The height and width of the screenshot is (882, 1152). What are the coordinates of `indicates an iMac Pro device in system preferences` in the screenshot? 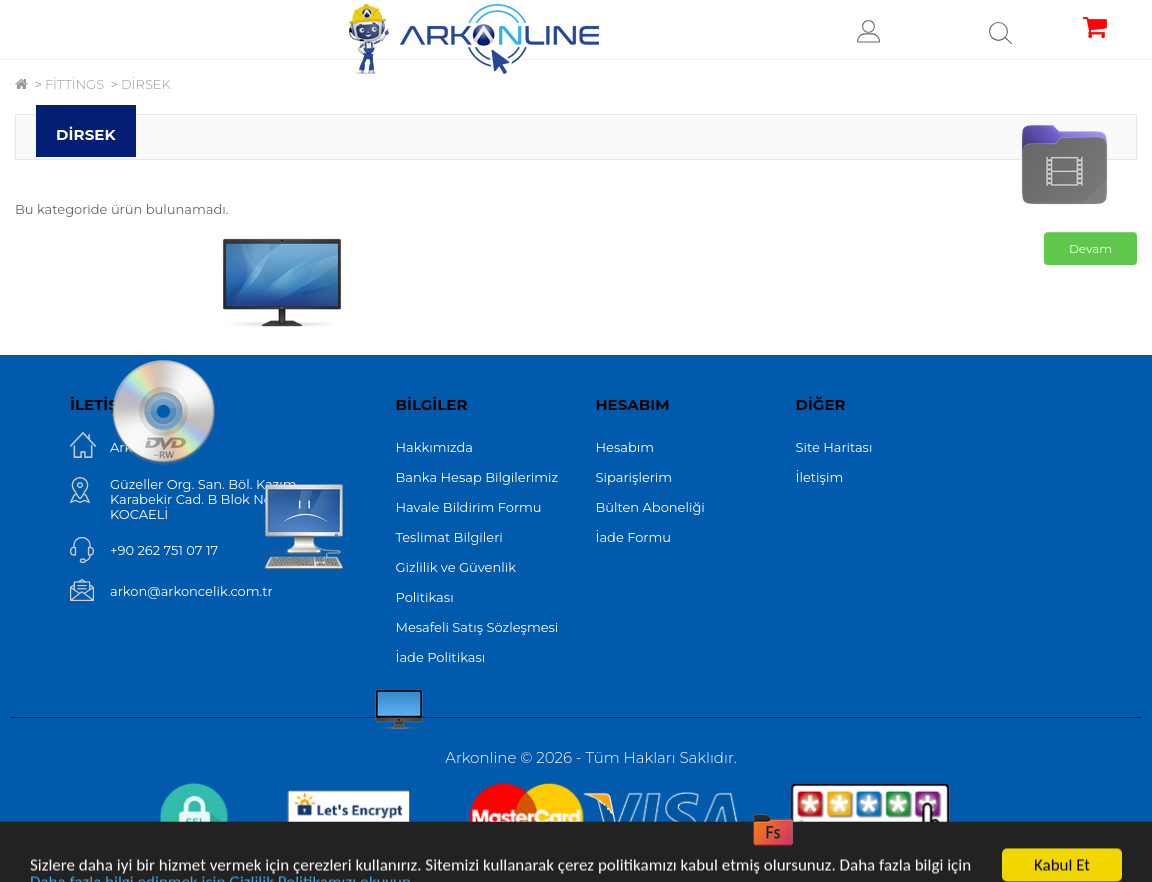 It's located at (399, 707).